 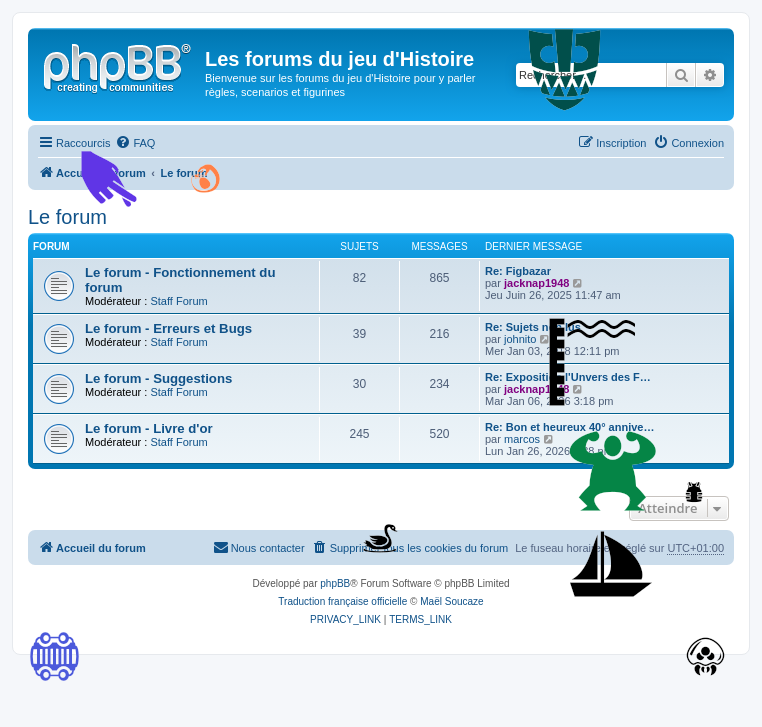 I want to click on decorative swan icon for nature or wildlife themed games, so click(x=380, y=539).